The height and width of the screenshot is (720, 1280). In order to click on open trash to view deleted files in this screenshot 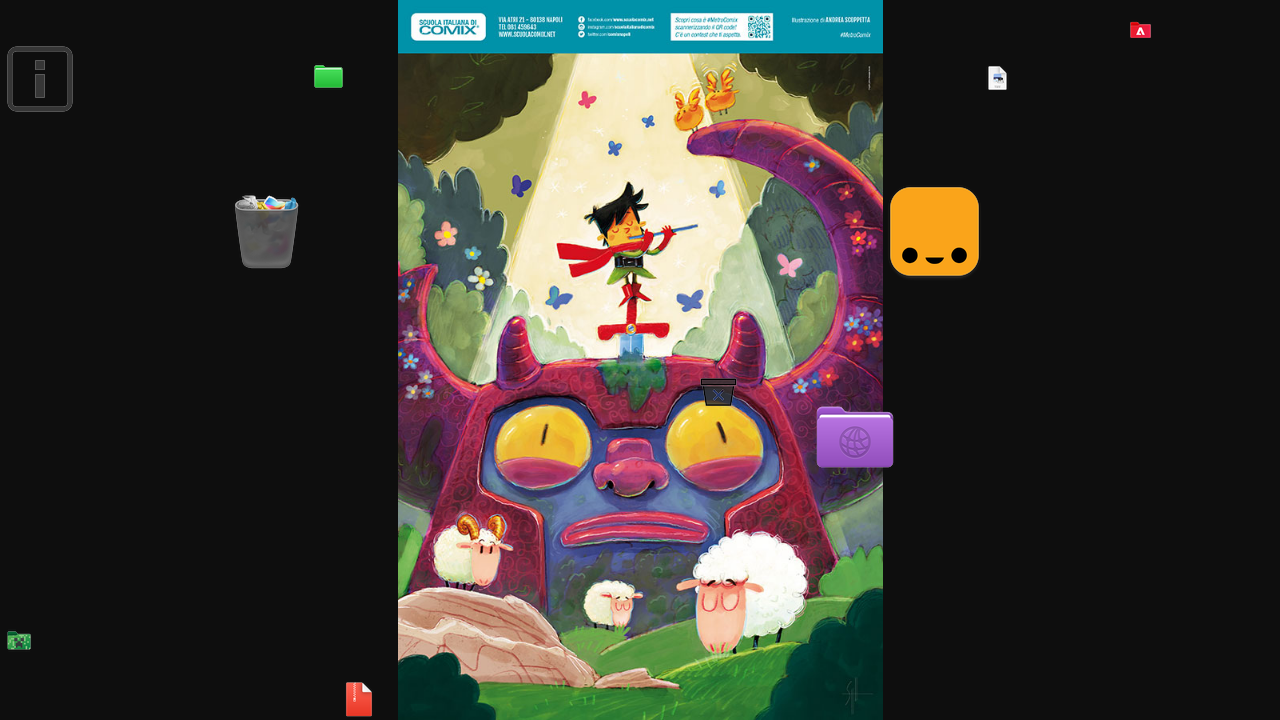, I will do `click(266, 232)`.